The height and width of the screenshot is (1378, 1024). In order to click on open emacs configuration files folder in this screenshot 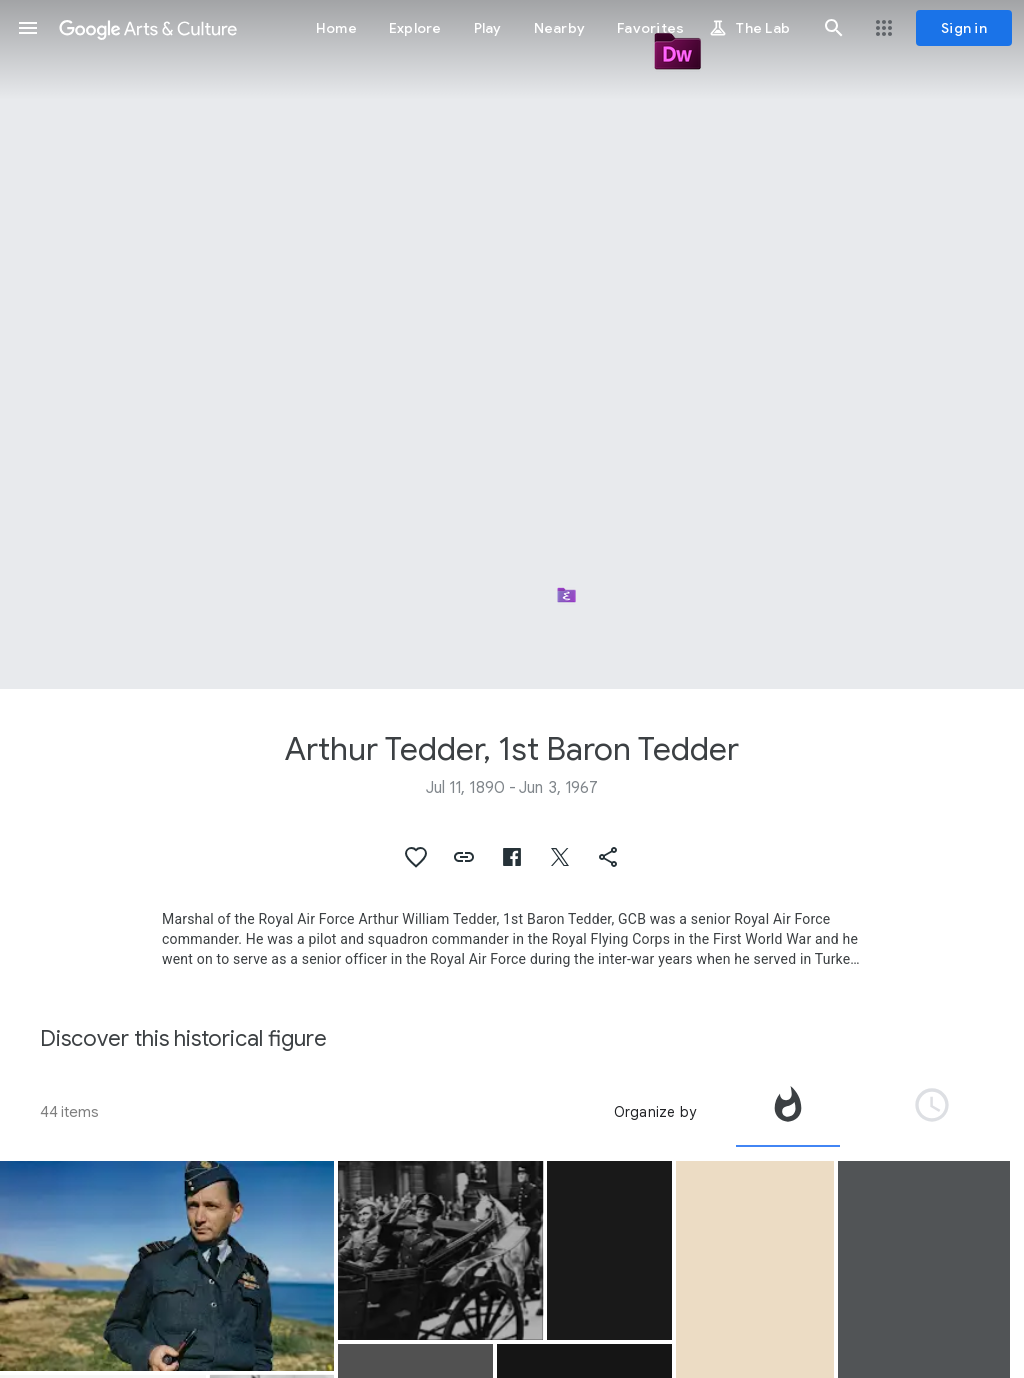, I will do `click(566, 595)`.